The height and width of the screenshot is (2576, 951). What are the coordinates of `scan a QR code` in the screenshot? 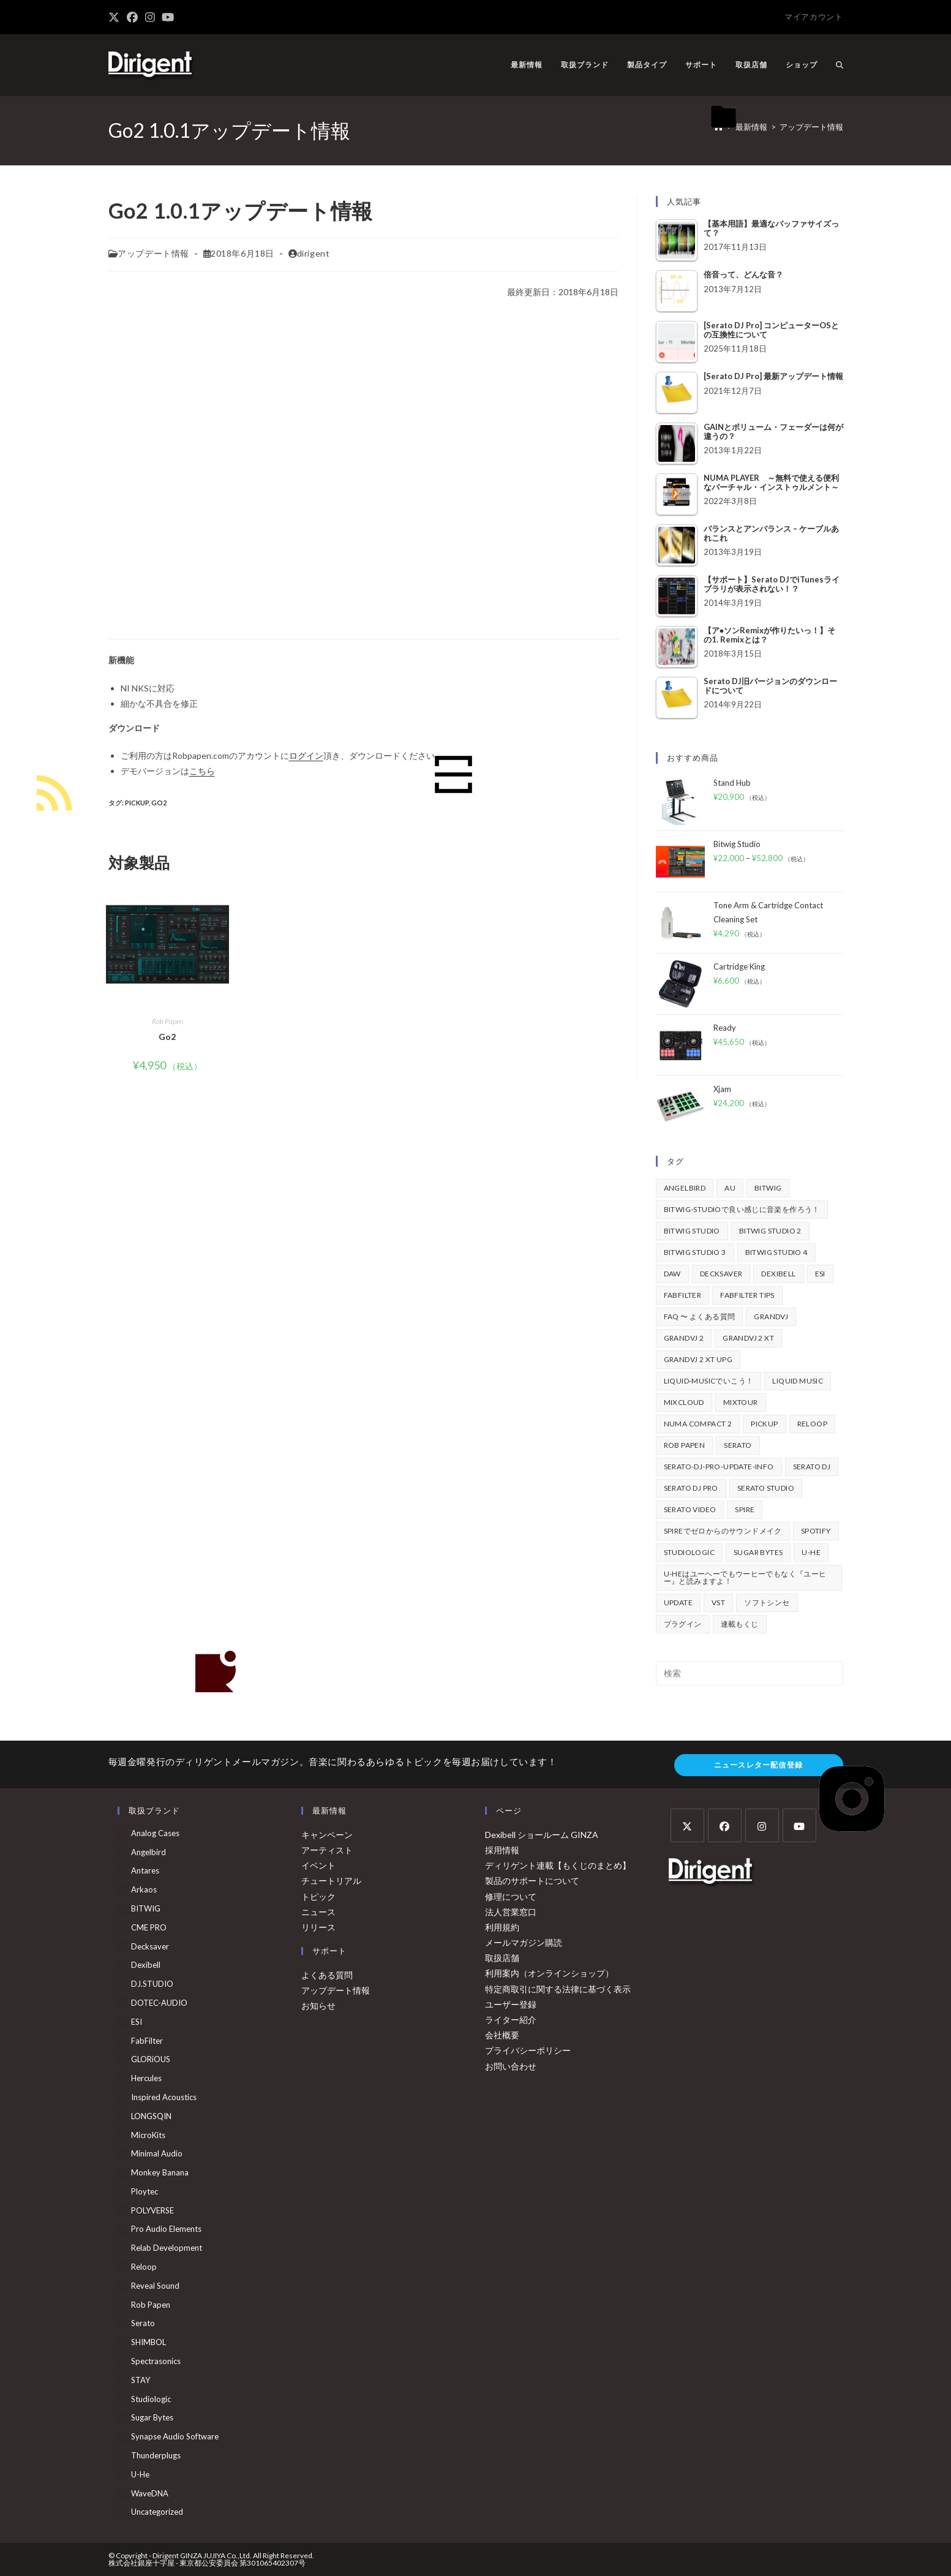 It's located at (453, 774).